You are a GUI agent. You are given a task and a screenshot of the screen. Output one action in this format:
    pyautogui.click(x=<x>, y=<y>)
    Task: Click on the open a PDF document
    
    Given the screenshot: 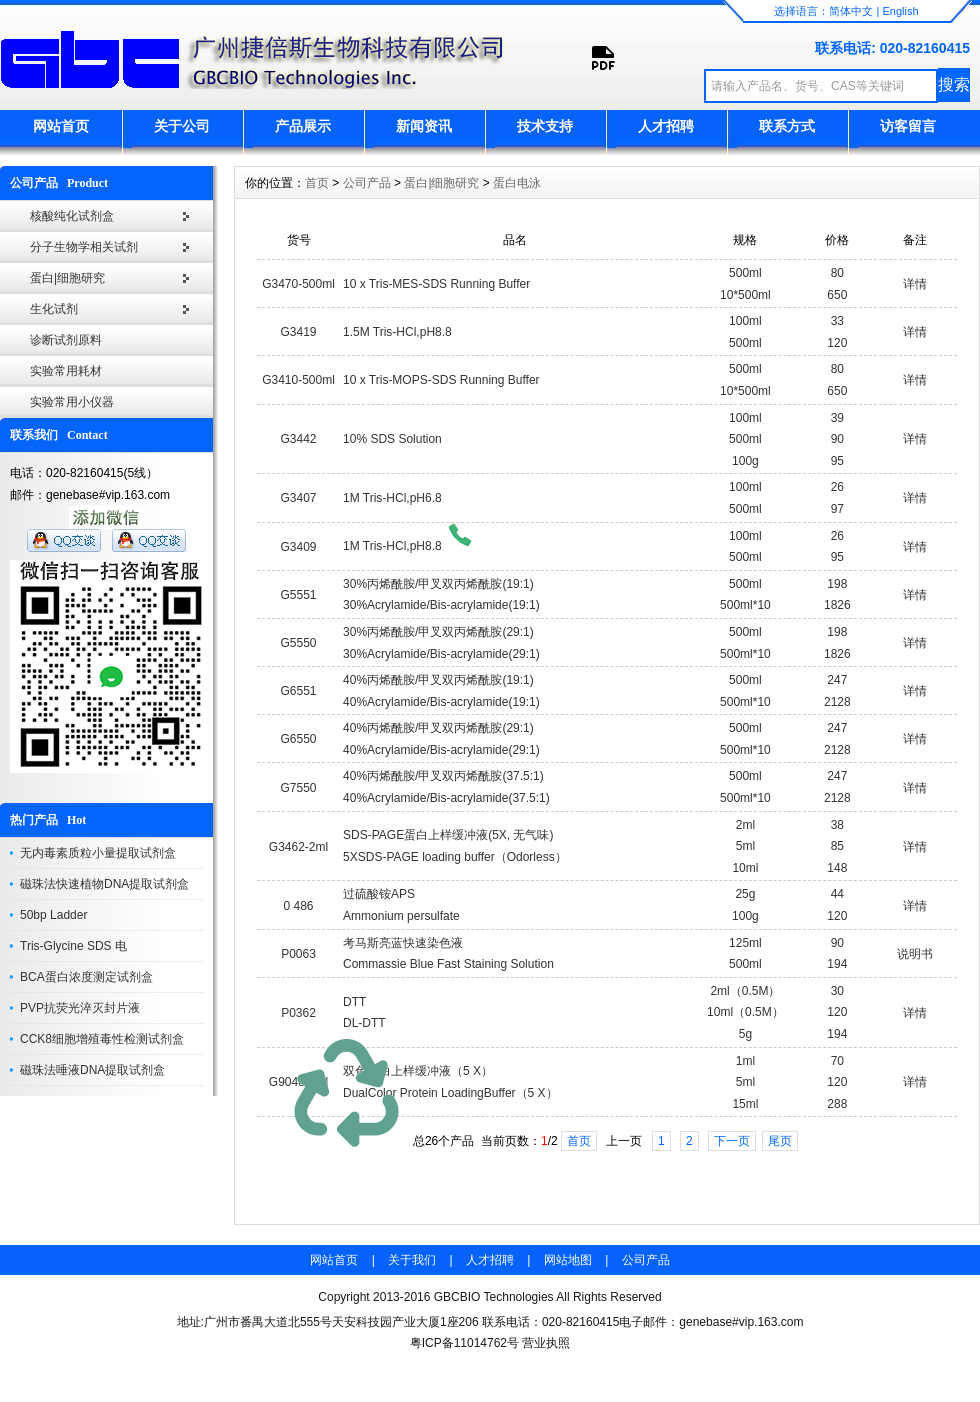 What is the action you would take?
    pyautogui.click(x=603, y=59)
    